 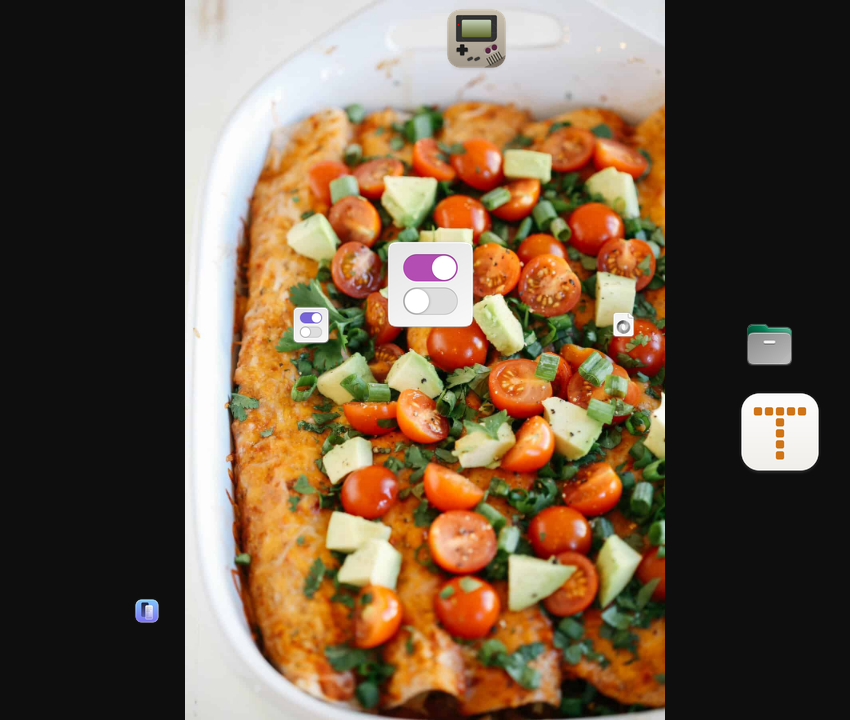 I want to click on launch cartridges retro game emulator, so click(x=476, y=38).